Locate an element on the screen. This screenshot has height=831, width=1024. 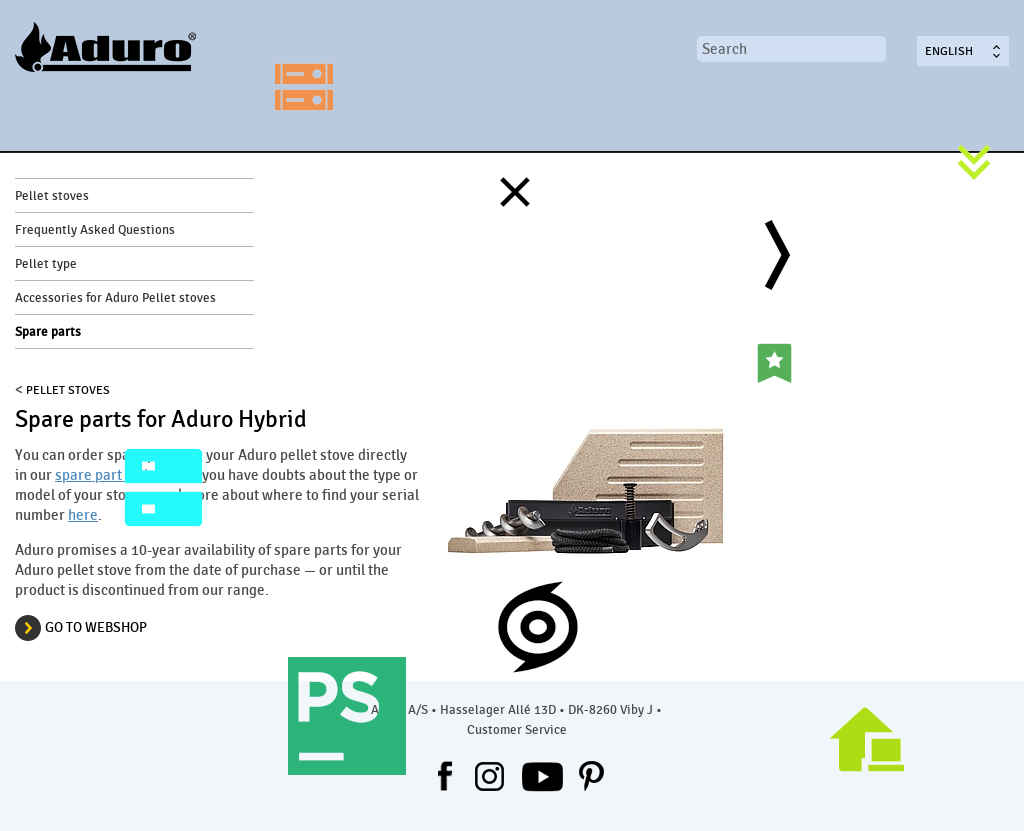
save item to favorites is located at coordinates (774, 362).